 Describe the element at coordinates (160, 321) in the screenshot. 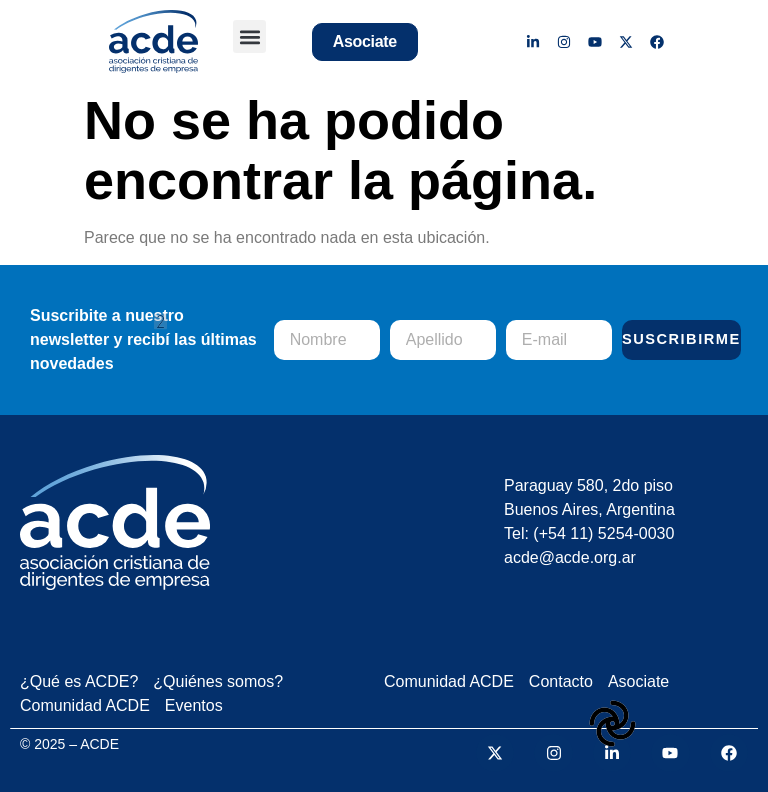

I see `indicates step two in a multi-step process` at that location.